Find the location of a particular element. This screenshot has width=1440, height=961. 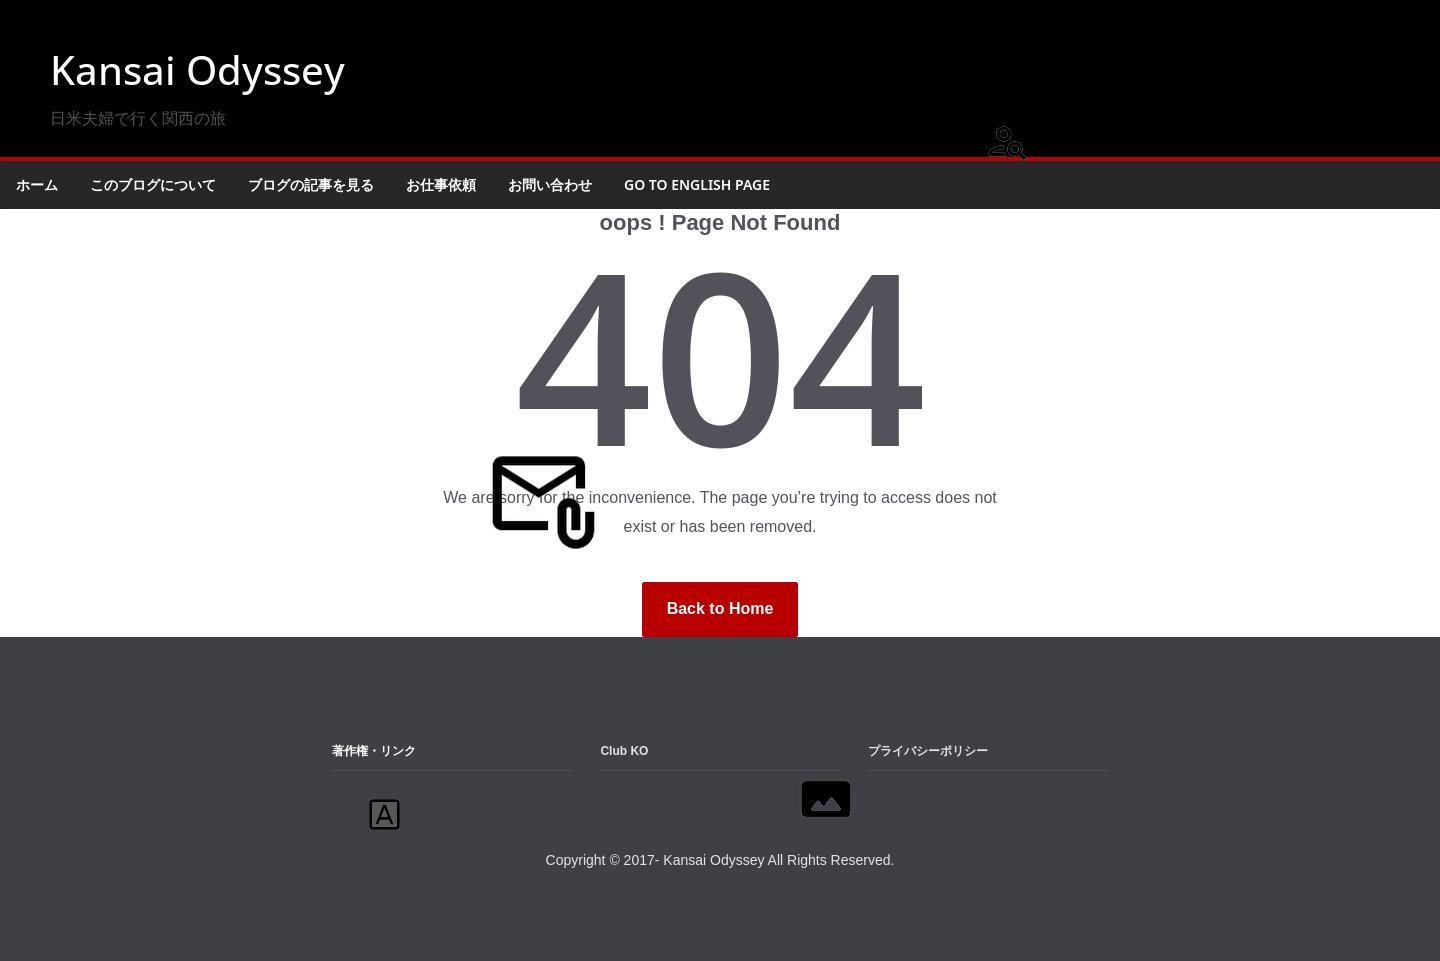

view panoramic photos is located at coordinates (826, 799).